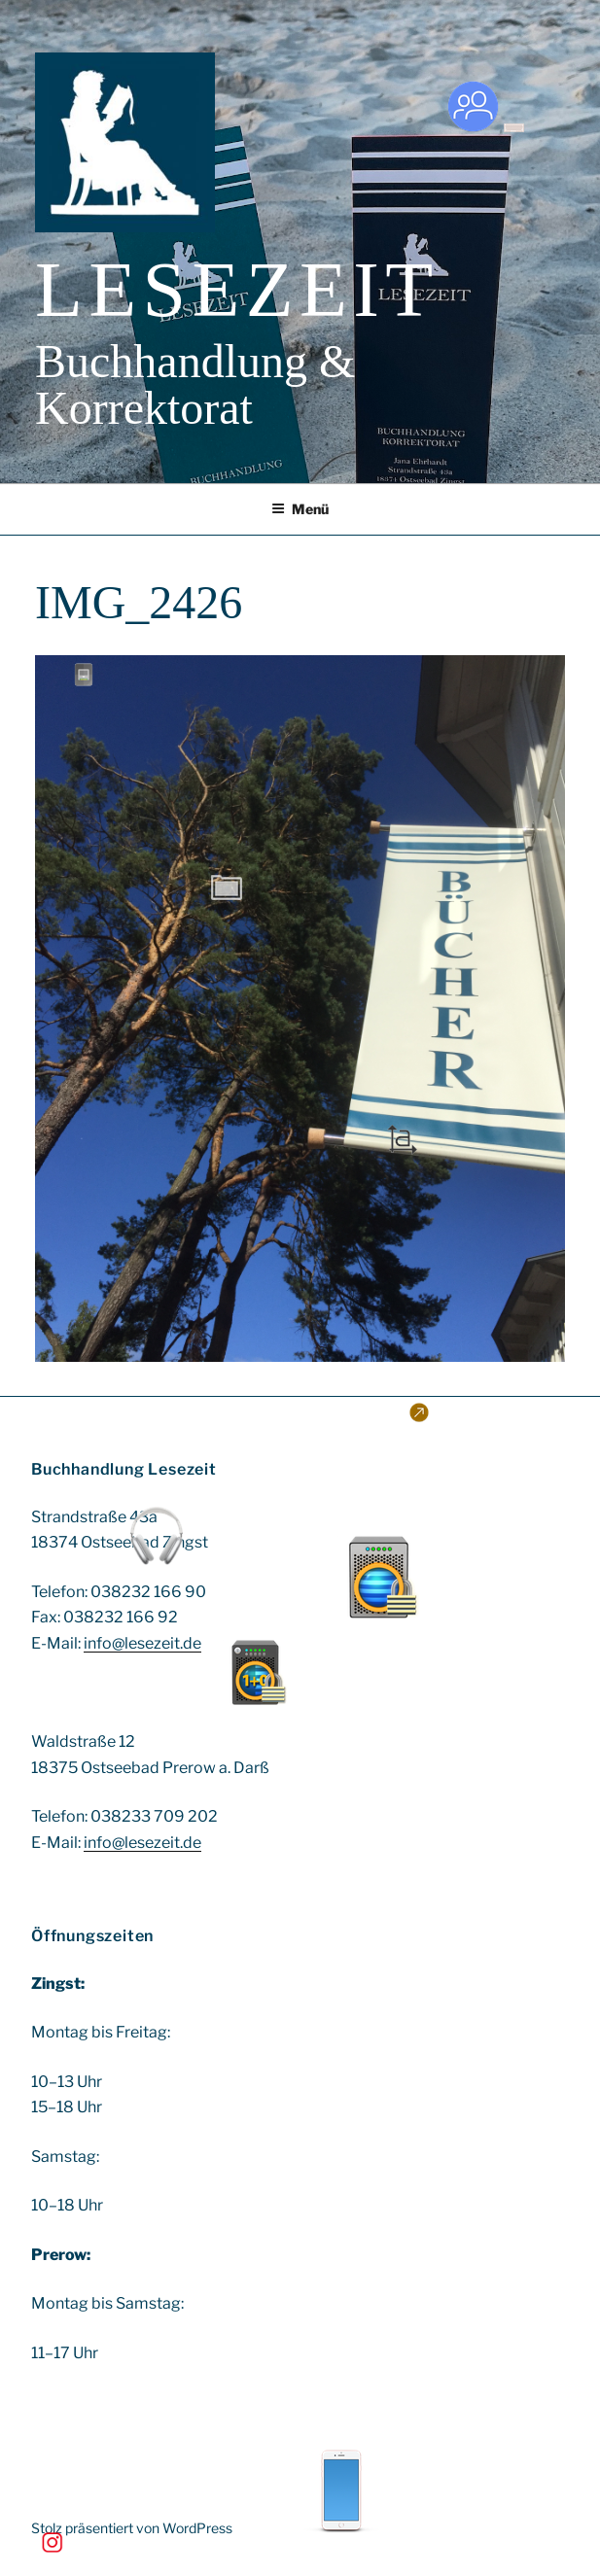  I want to click on apple magic keyboard with touch id in orange/pink, so click(513, 127).